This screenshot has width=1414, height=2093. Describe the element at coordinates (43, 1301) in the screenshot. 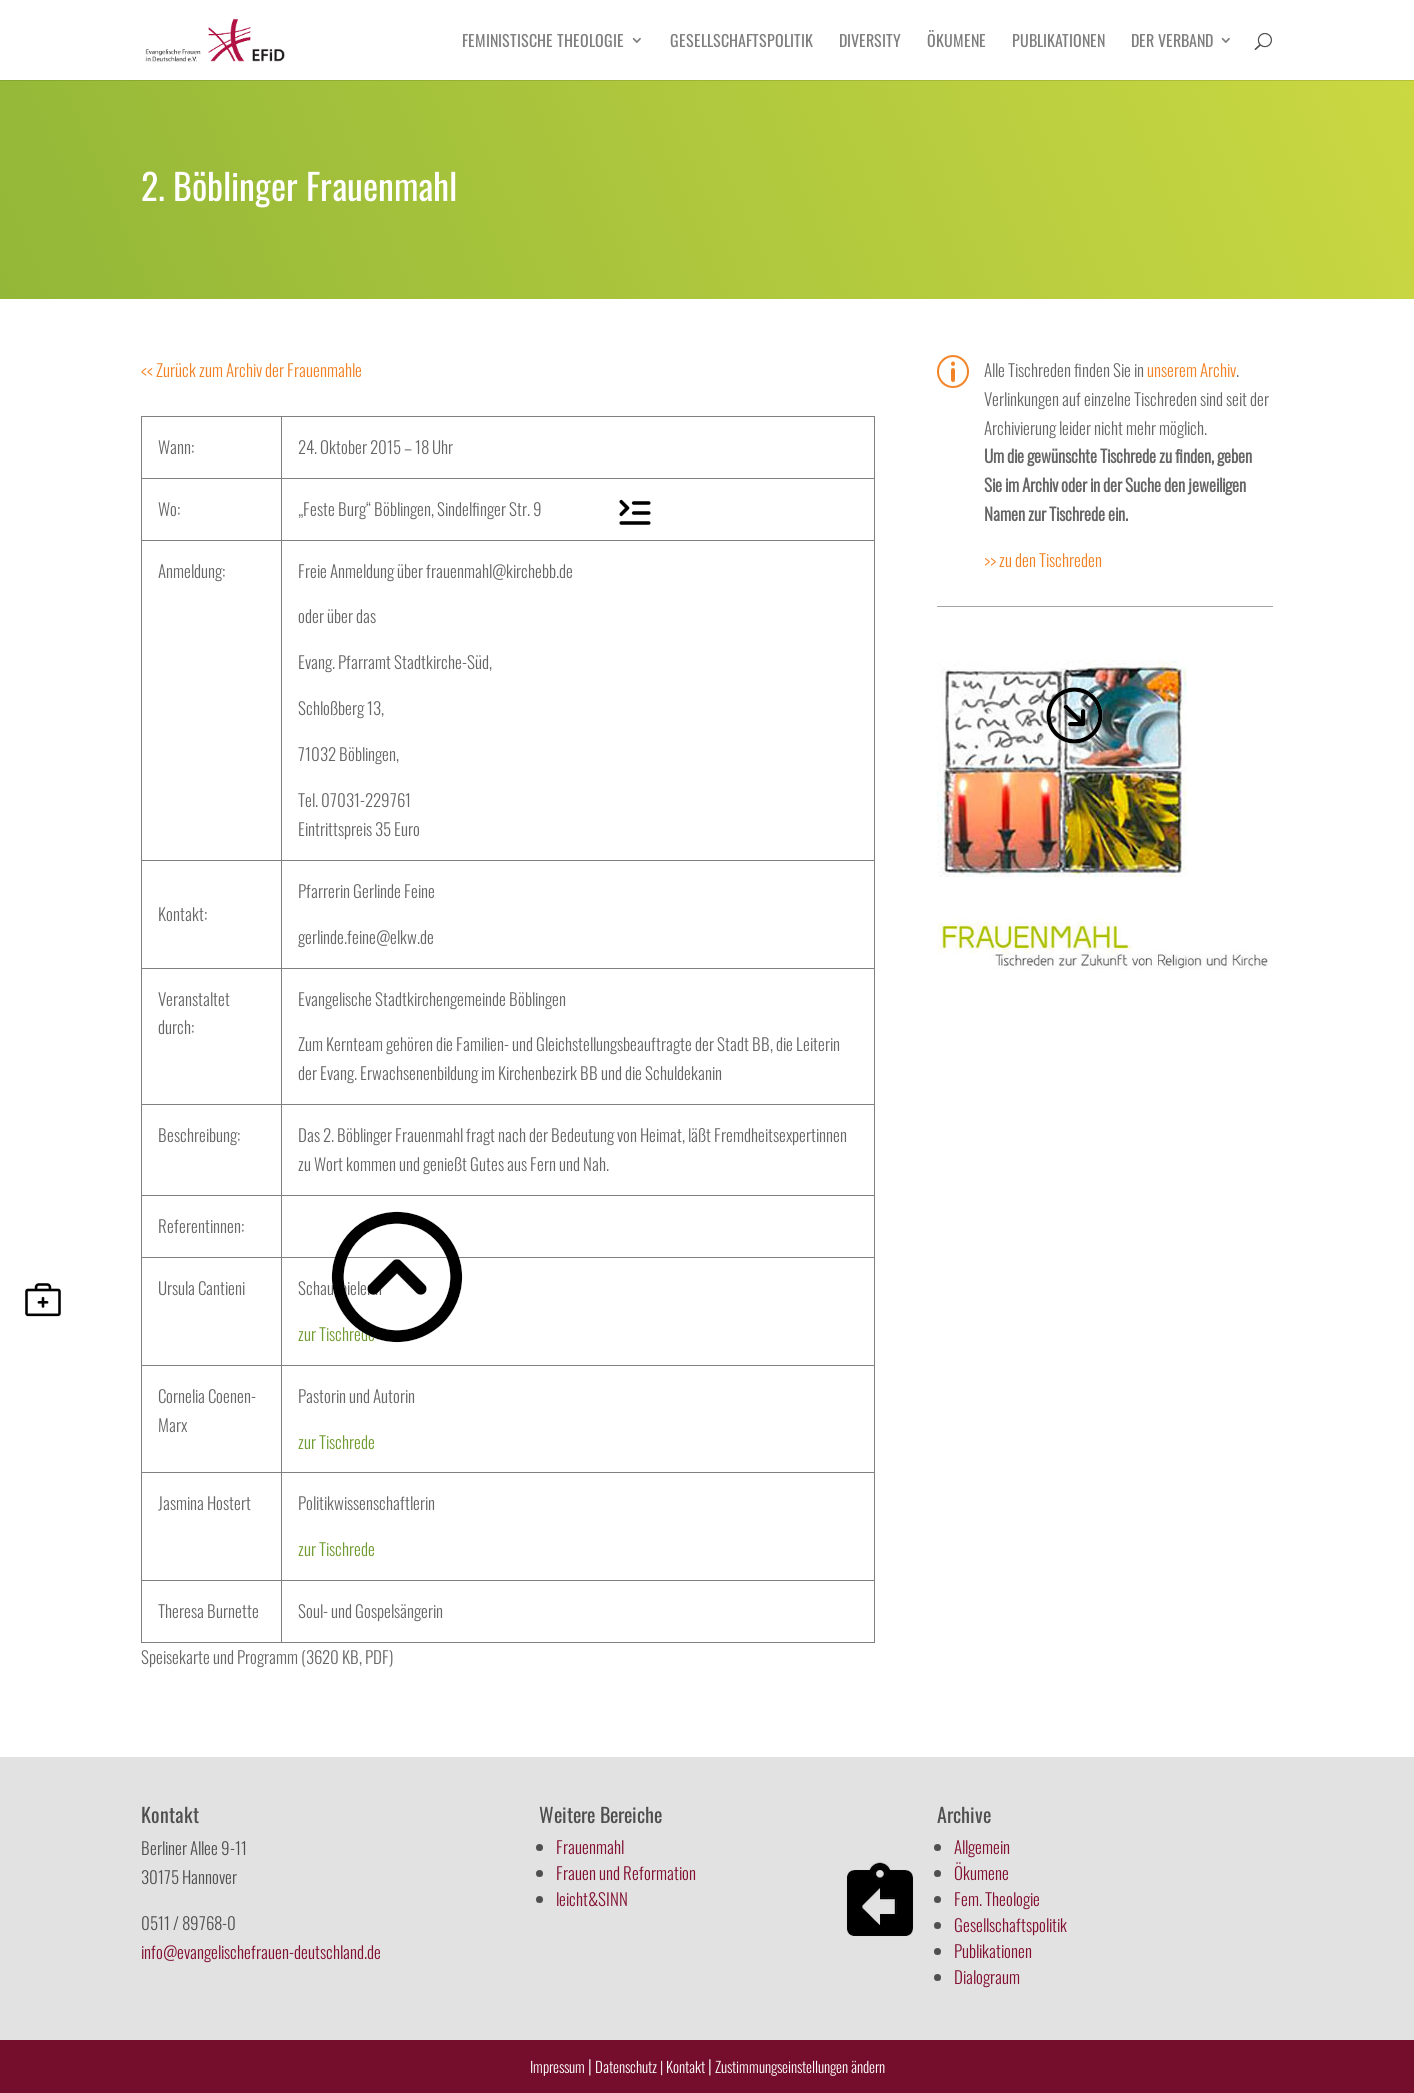

I see `access health or medical resources` at that location.